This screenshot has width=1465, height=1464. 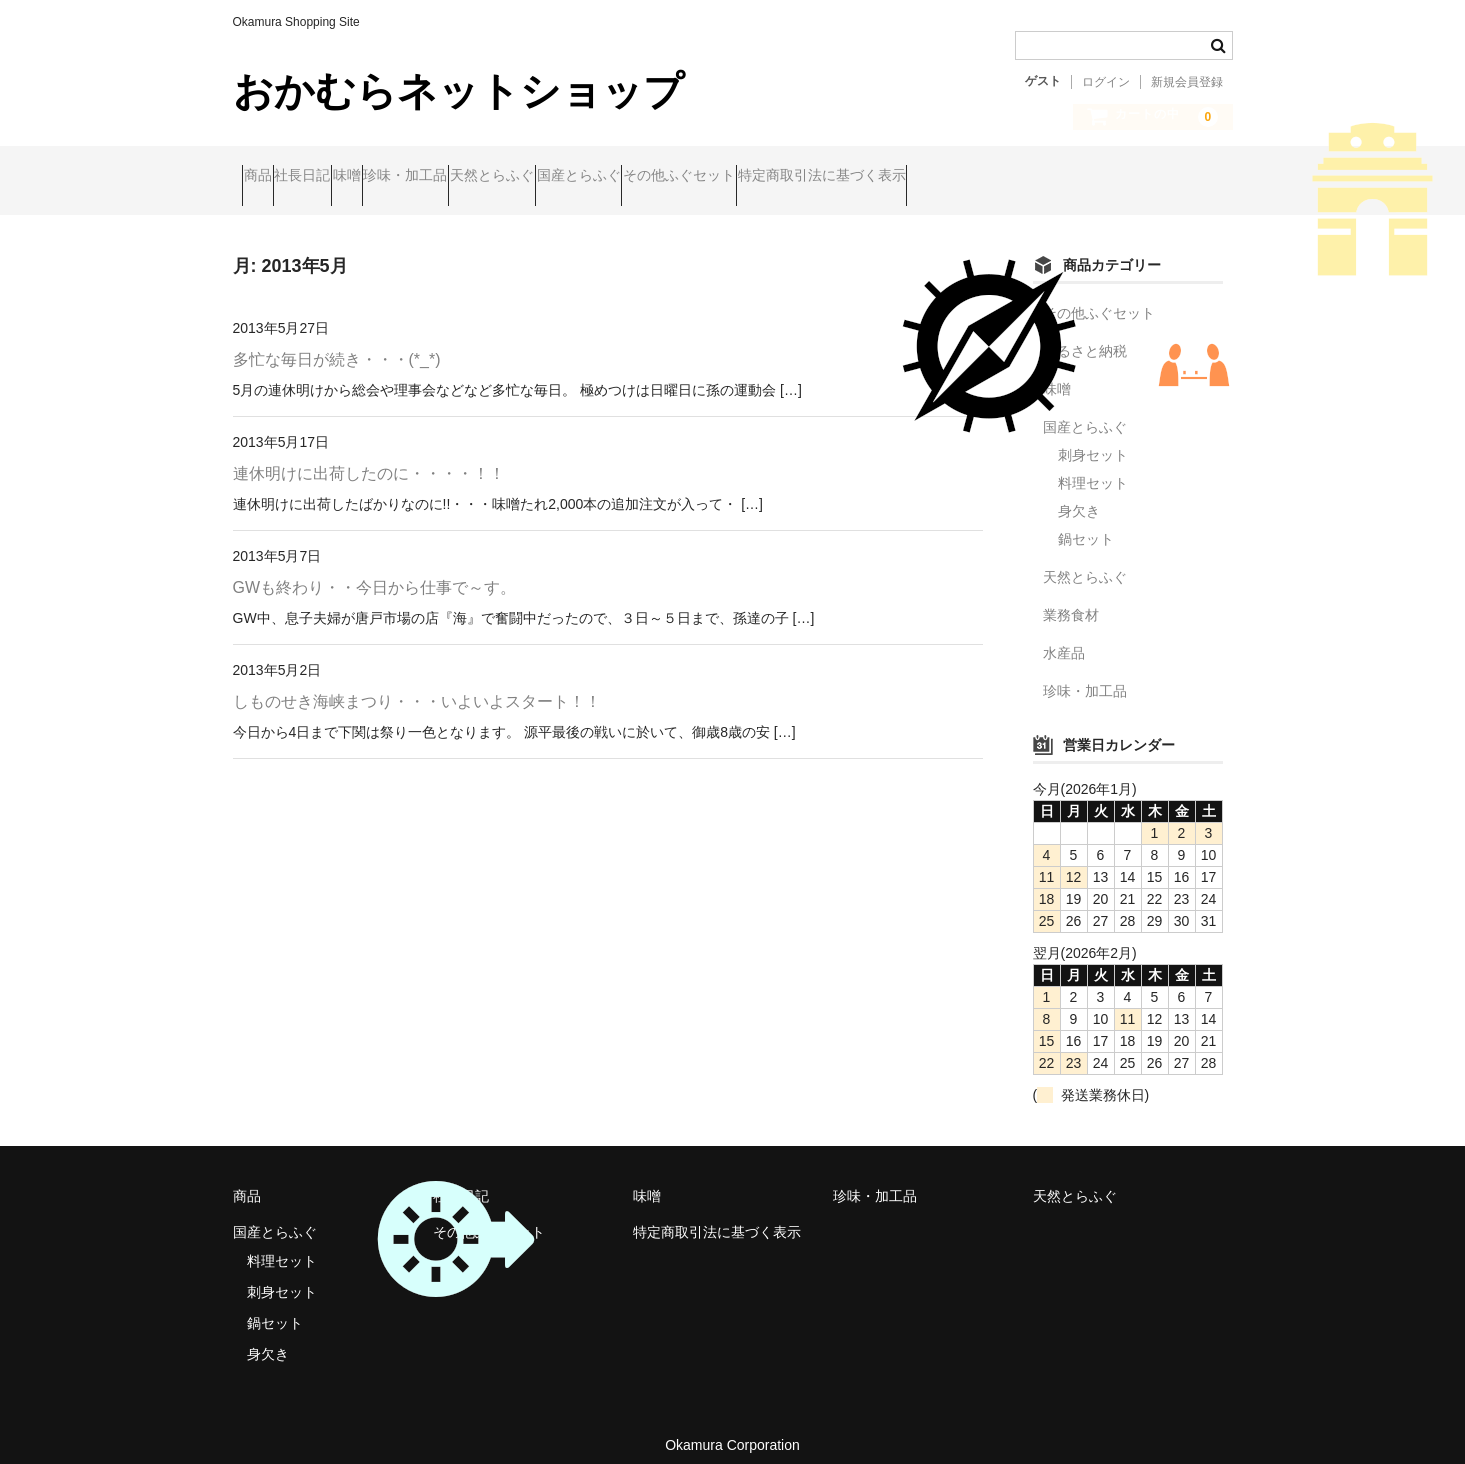 I want to click on find or join tabletop gaming sessions, so click(x=1194, y=365).